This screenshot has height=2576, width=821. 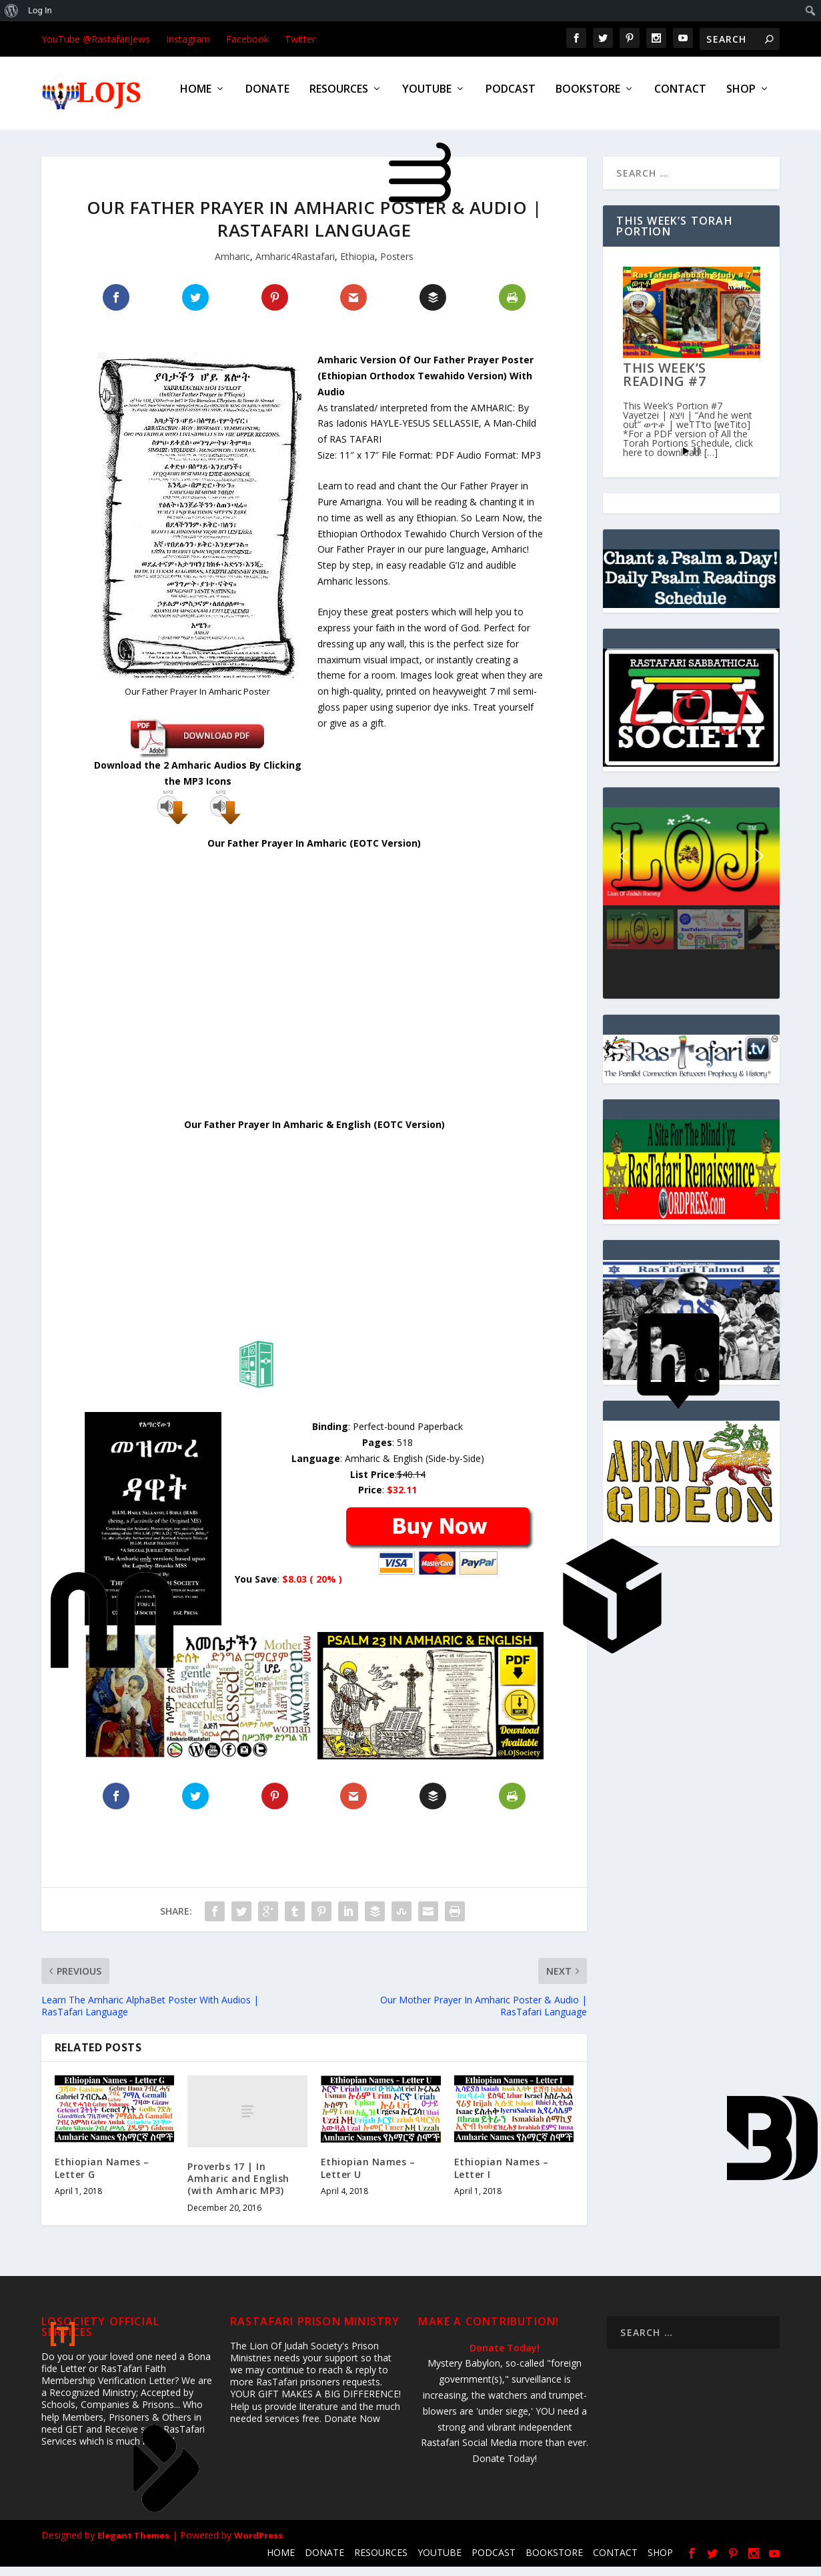 What do you see at coordinates (112, 1620) in the screenshot?
I see `open mural collaborative workspace app` at bounding box center [112, 1620].